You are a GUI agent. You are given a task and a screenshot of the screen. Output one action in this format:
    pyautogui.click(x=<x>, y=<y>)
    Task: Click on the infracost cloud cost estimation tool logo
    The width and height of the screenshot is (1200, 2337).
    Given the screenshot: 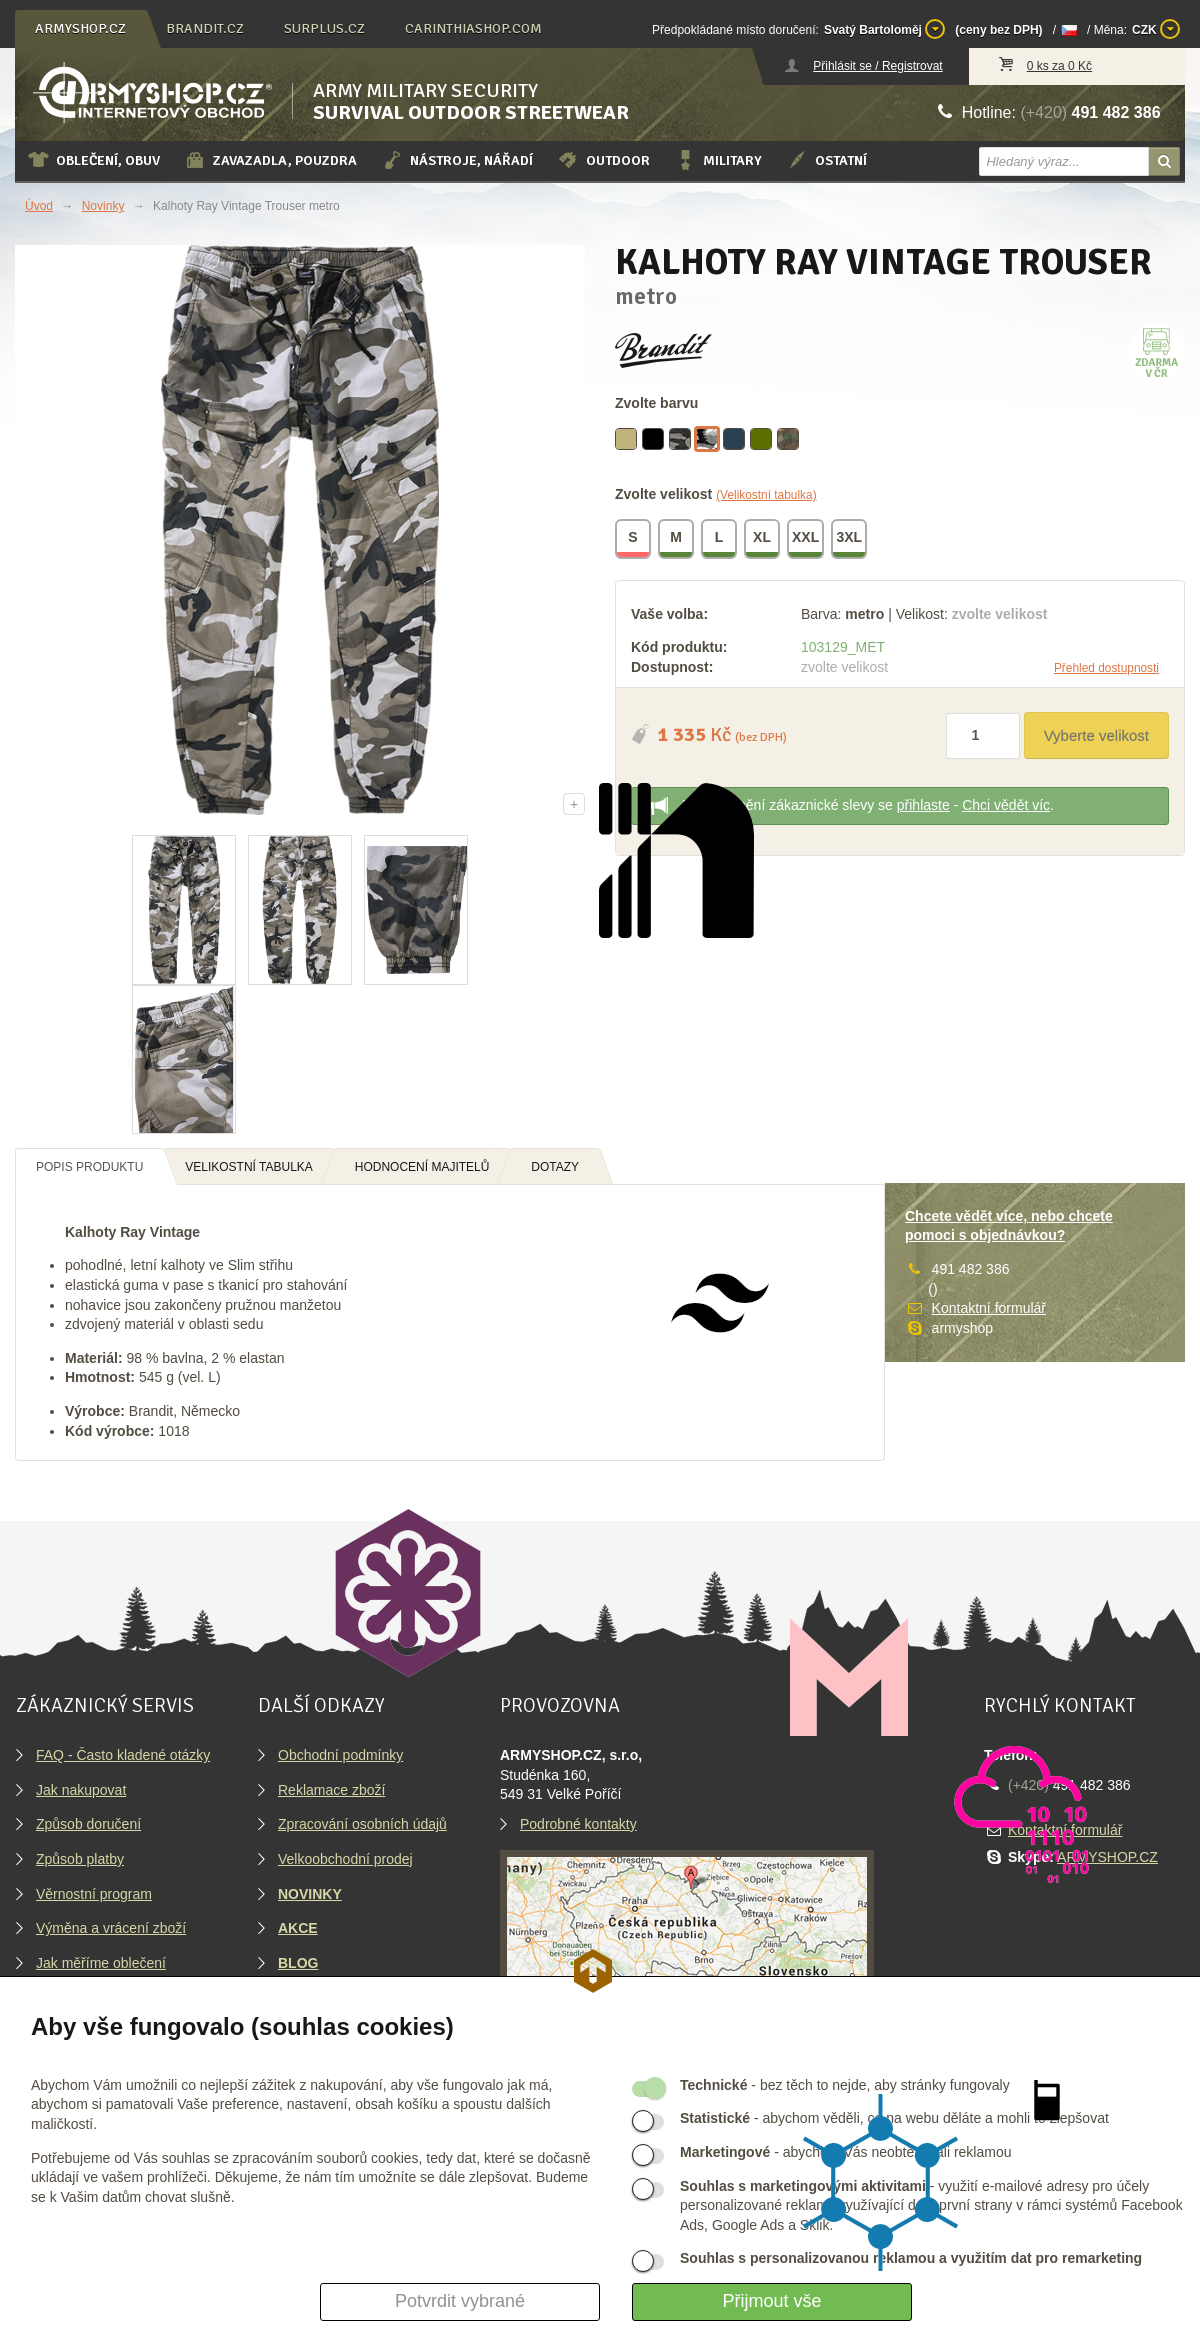 What is the action you would take?
    pyautogui.click(x=676, y=860)
    